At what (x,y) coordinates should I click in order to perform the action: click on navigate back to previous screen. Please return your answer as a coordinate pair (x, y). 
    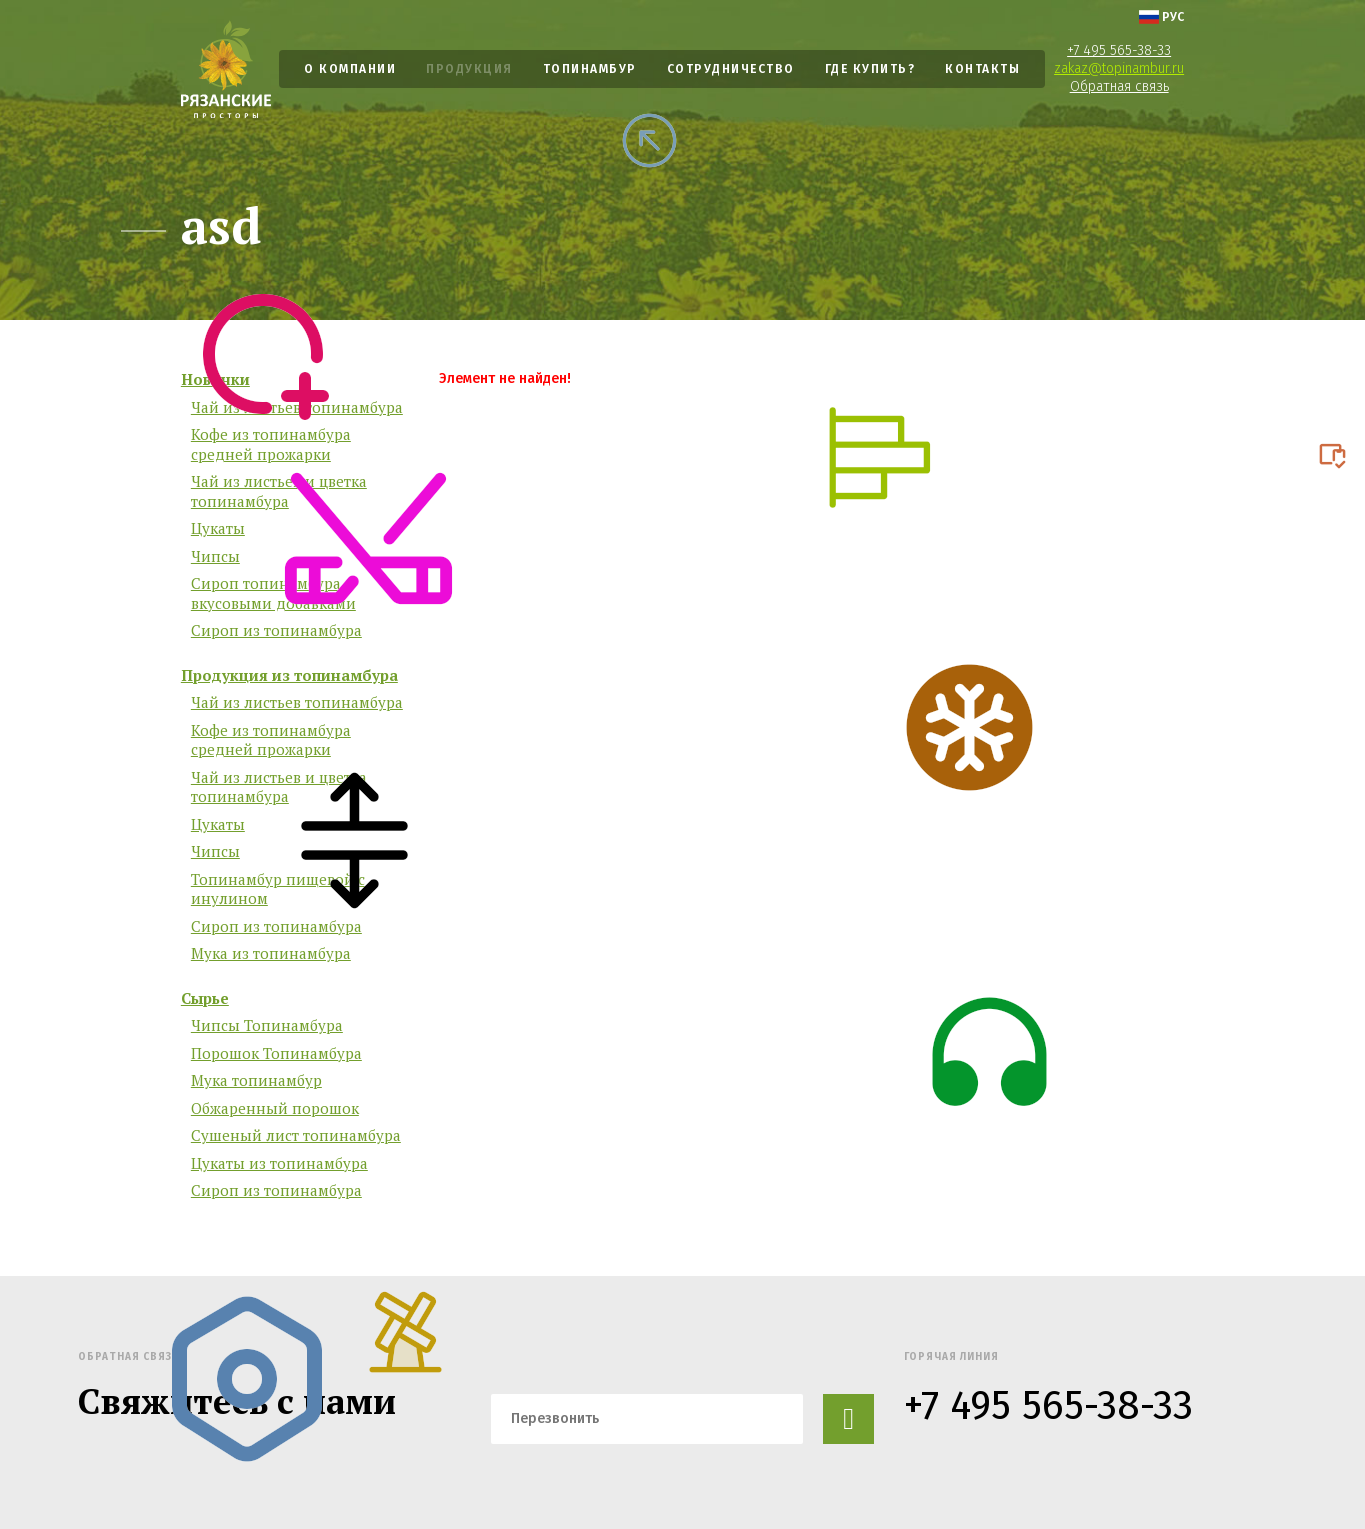
    Looking at the image, I should click on (649, 140).